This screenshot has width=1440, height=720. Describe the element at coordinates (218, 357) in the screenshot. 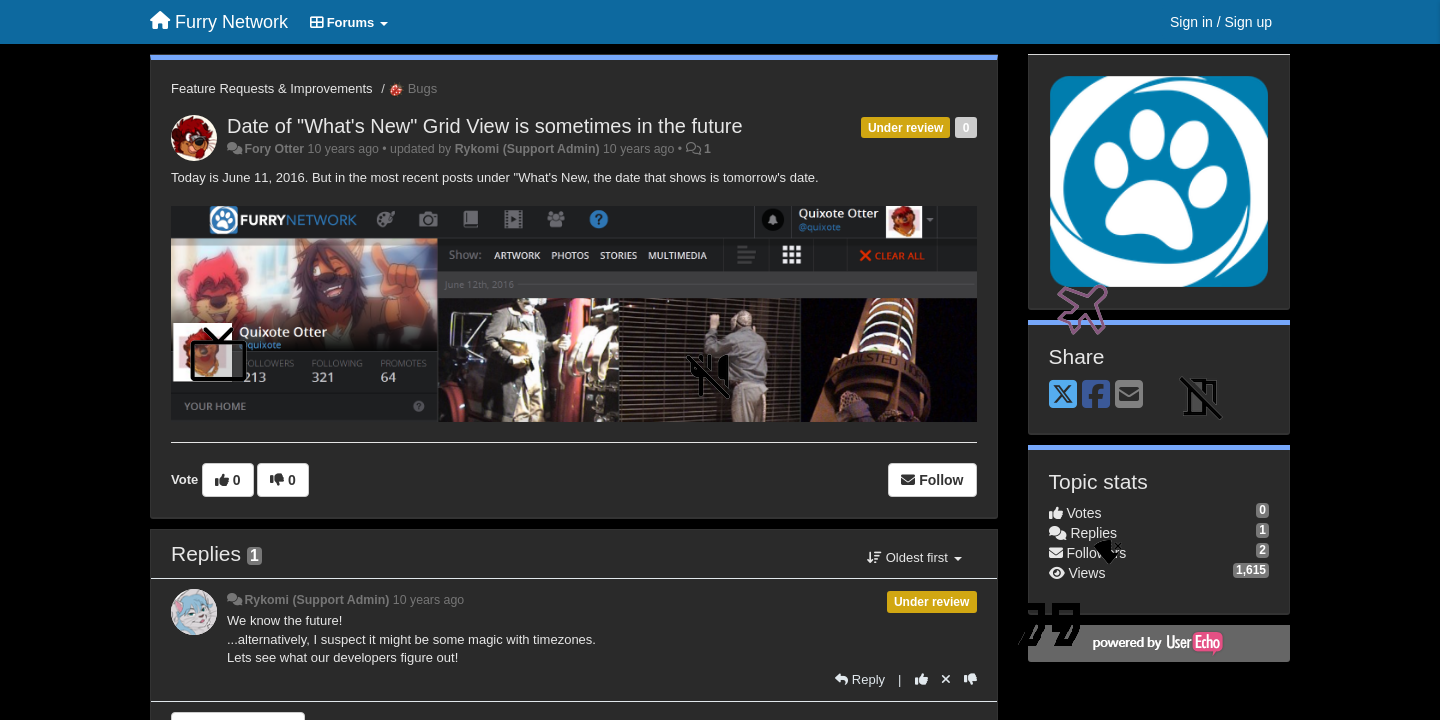

I see `access TV or video streaming features` at that location.